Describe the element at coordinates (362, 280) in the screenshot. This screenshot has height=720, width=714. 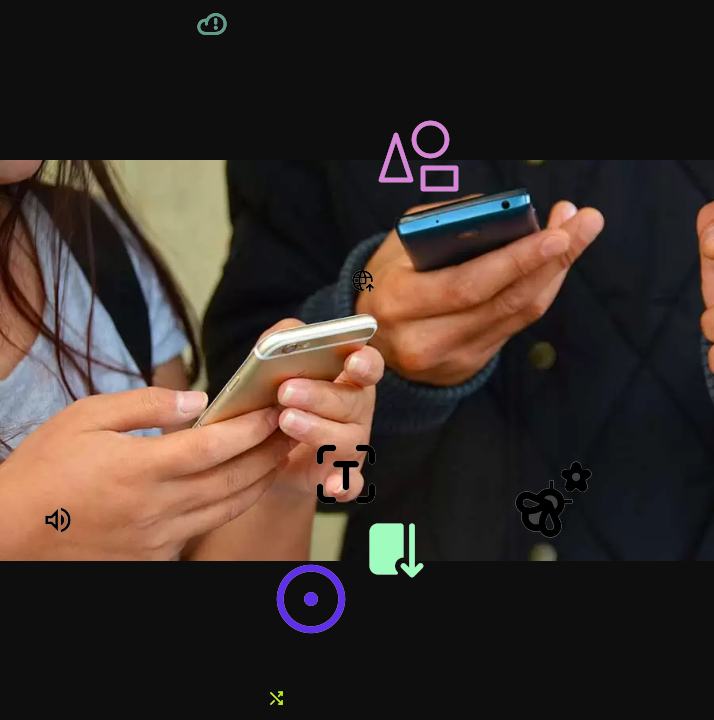
I see `upload to the web or cloud` at that location.